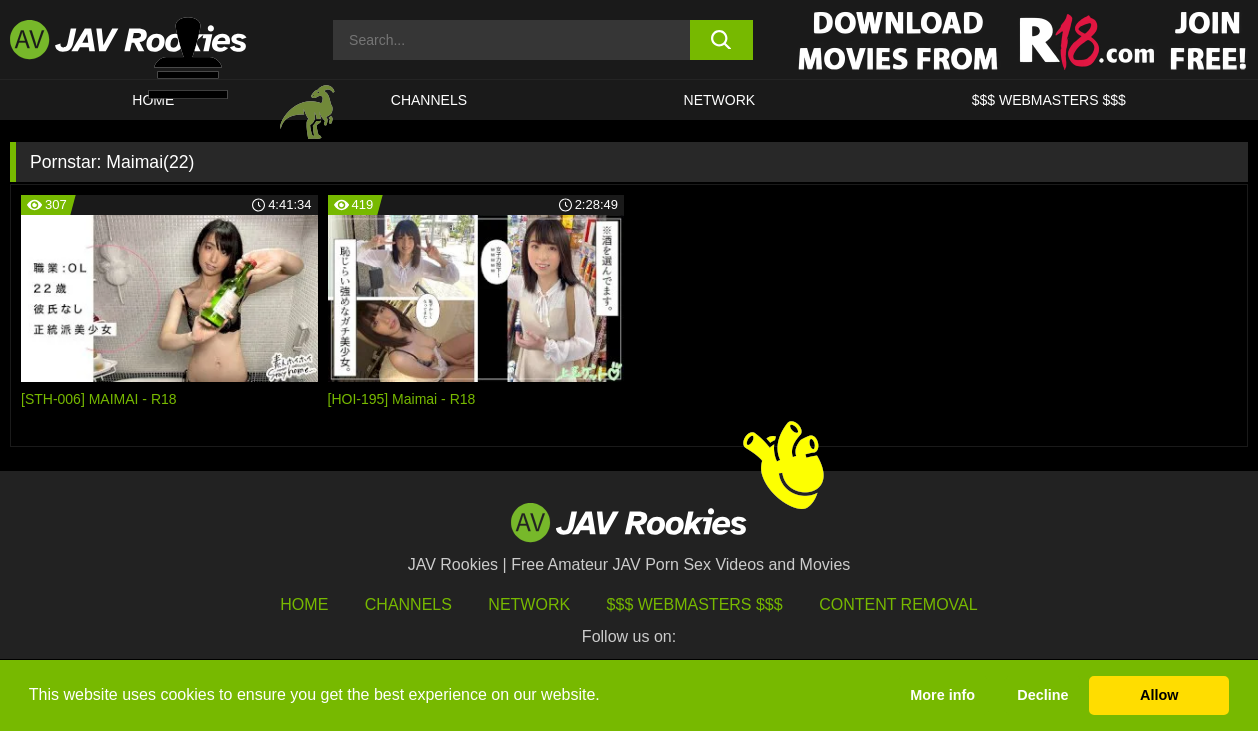 Image resolution: width=1258 pixels, height=731 pixels. I want to click on view health or vital statistics, so click(785, 465).